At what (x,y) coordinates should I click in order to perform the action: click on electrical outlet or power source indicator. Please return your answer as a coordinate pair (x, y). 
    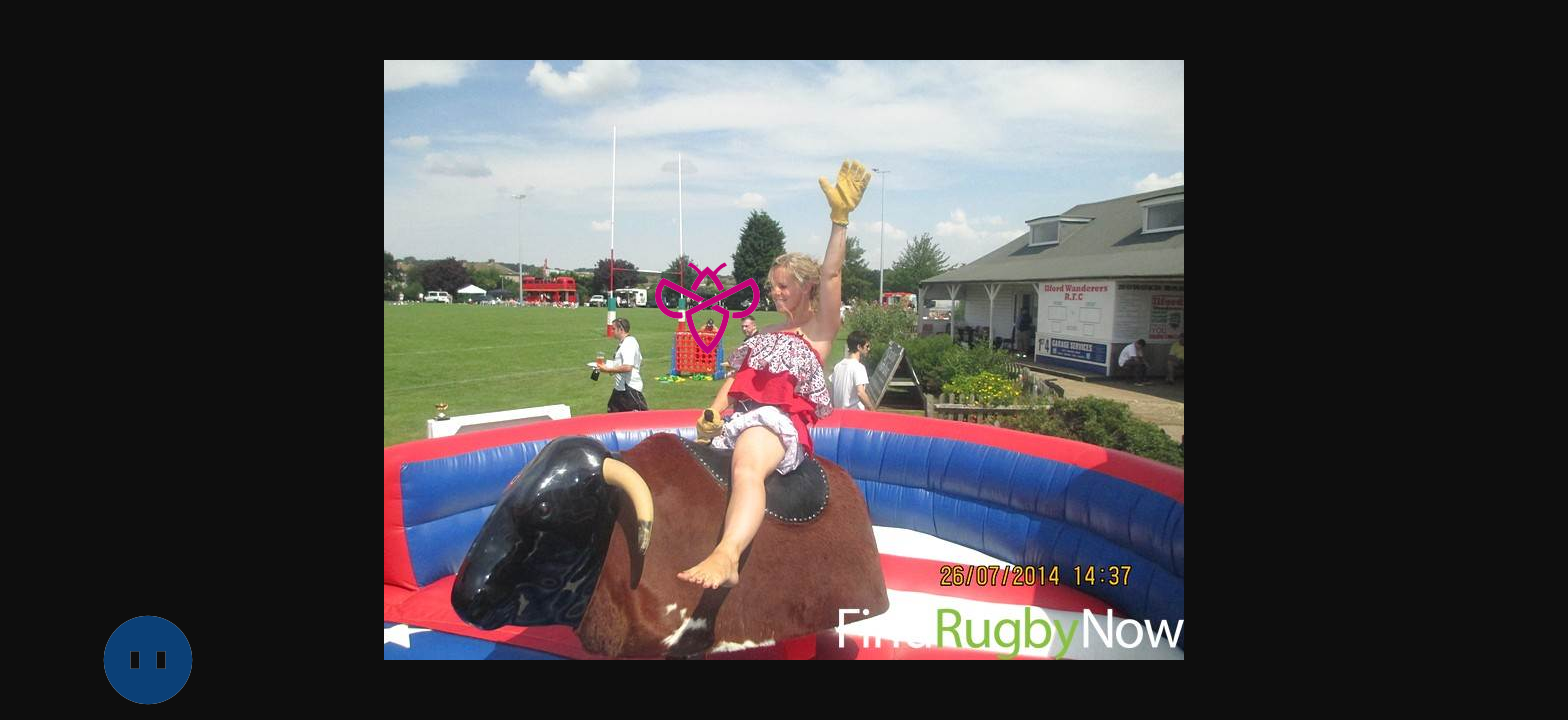
    Looking at the image, I should click on (148, 660).